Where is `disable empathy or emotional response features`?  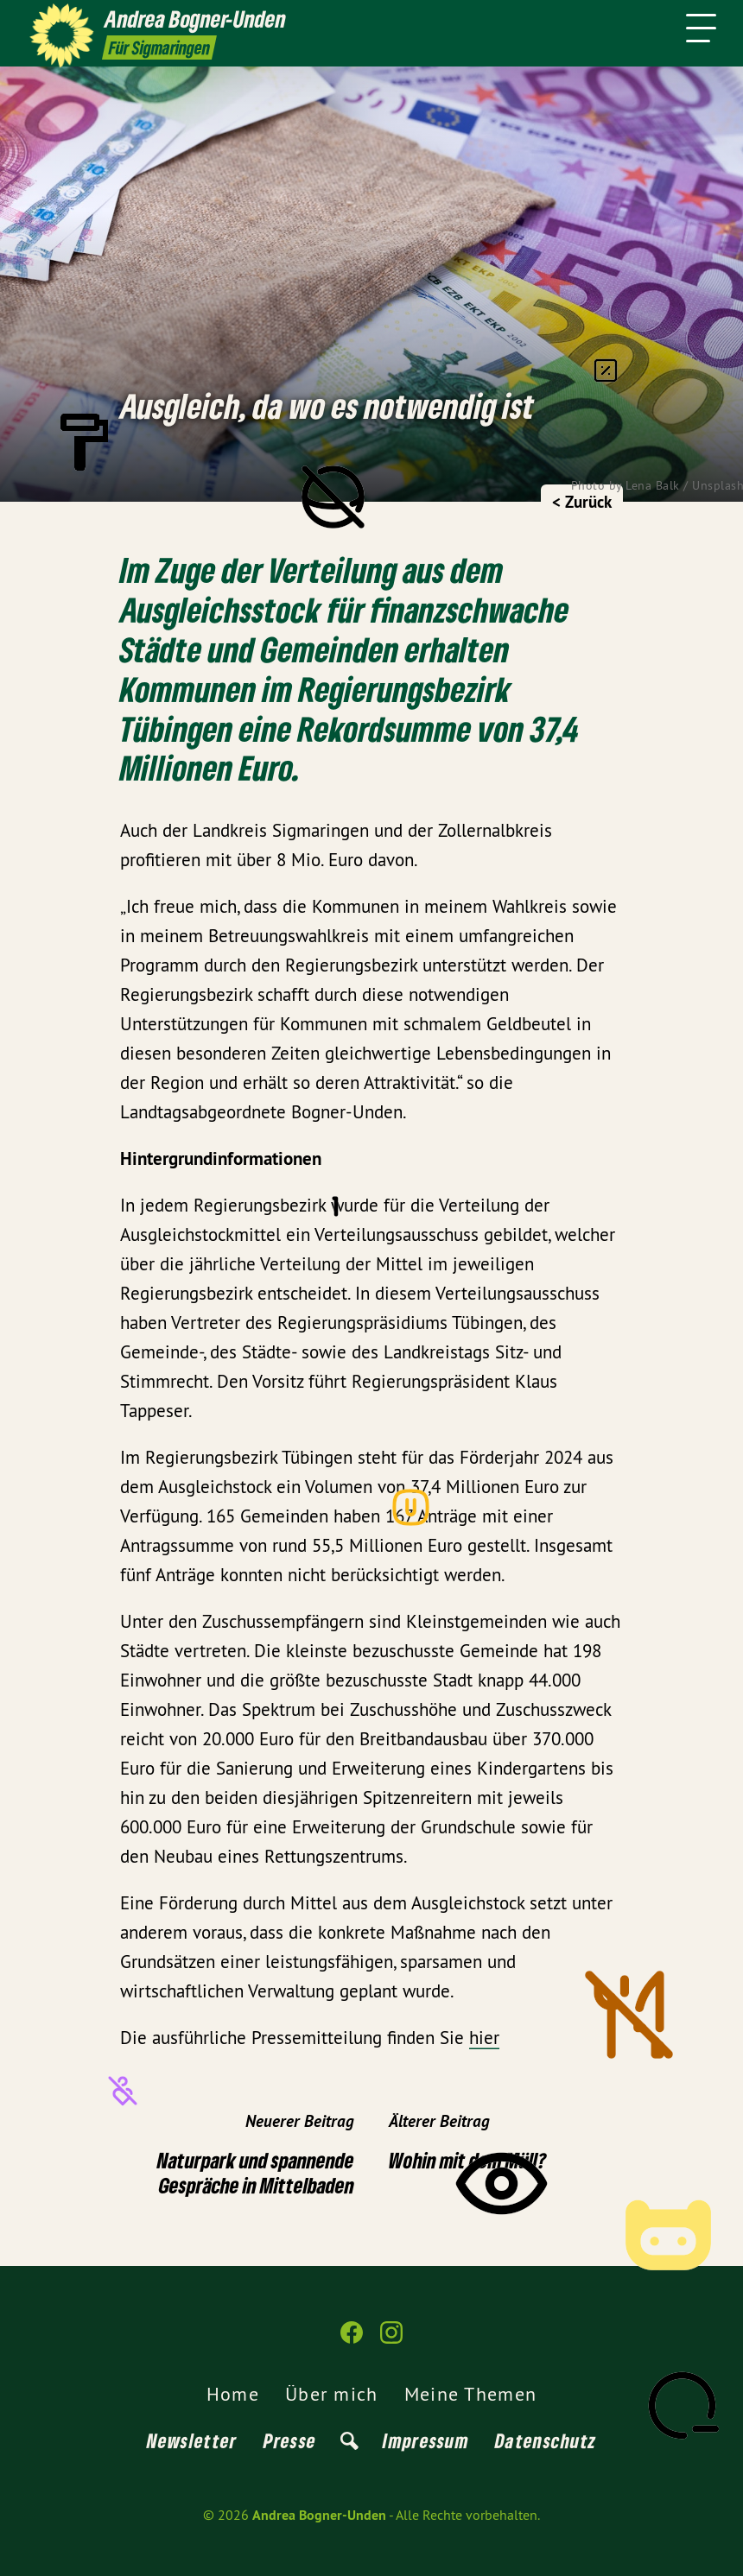
disable empathy or emotional response features is located at coordinates (123, 2091).